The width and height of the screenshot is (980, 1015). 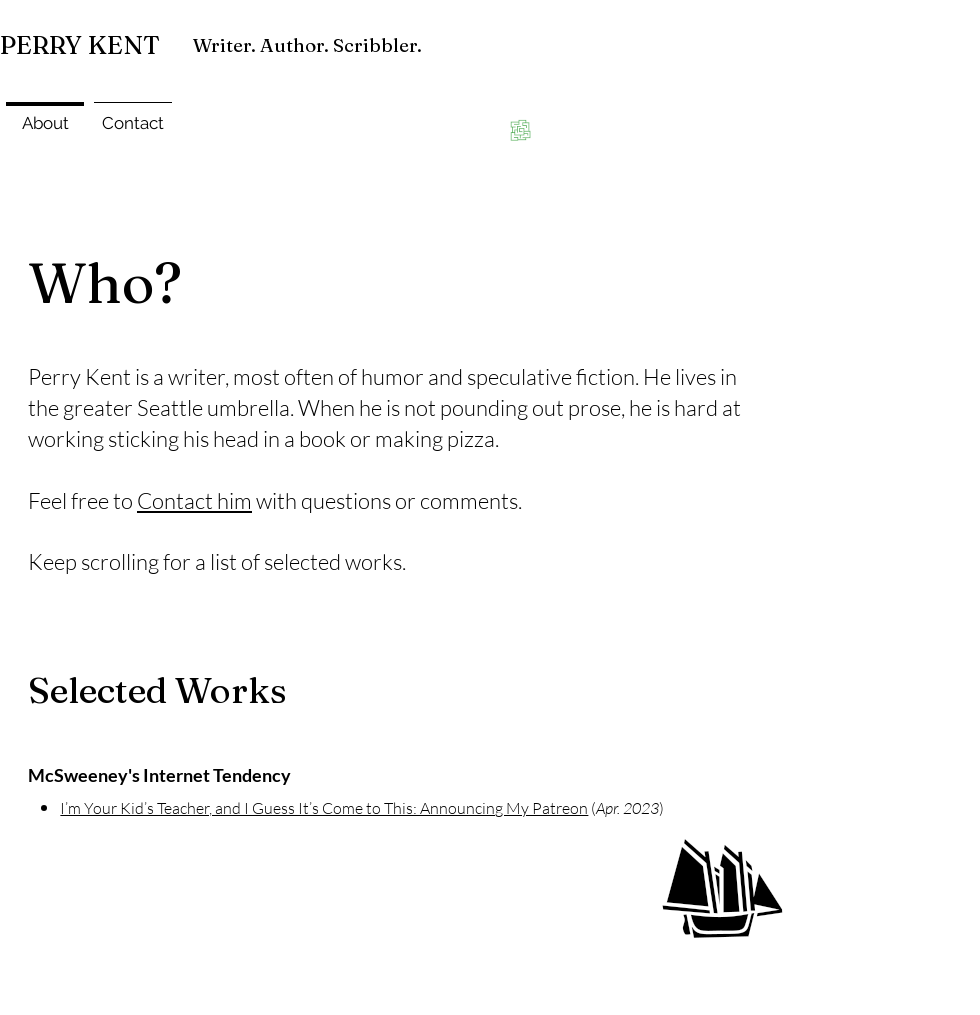 I want to click on access puzzle or maze game, so click(x=520, y=130).